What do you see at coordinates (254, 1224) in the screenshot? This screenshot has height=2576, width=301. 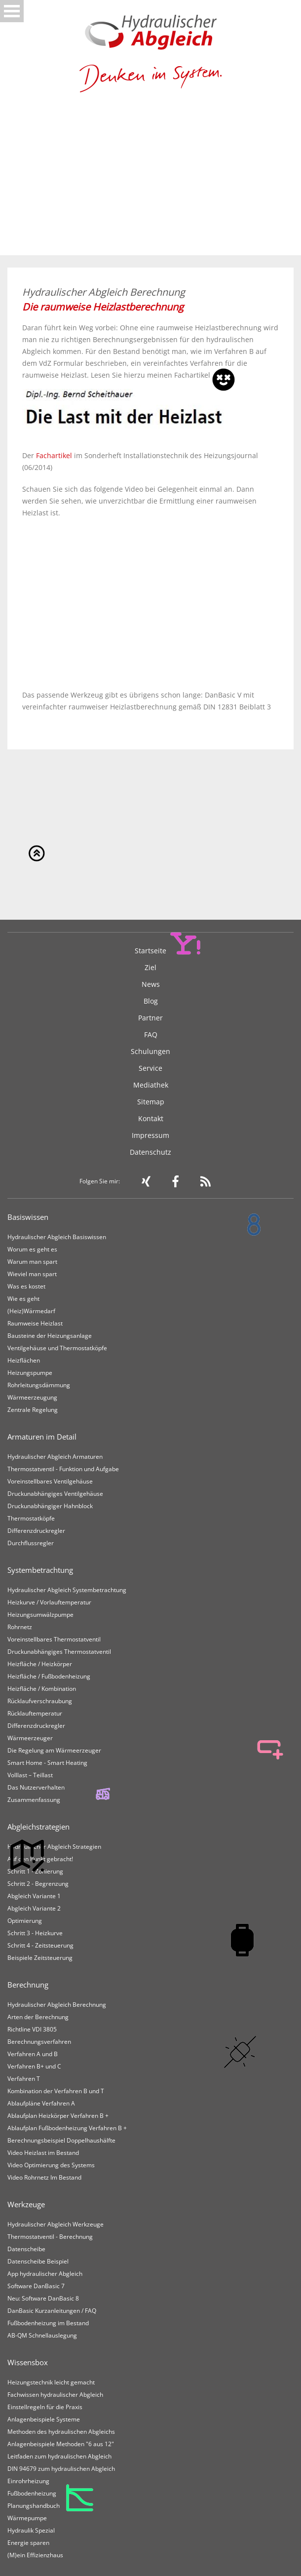 I see `indicates the number eight in a list or sequence` at bounding box center [254, 1224].